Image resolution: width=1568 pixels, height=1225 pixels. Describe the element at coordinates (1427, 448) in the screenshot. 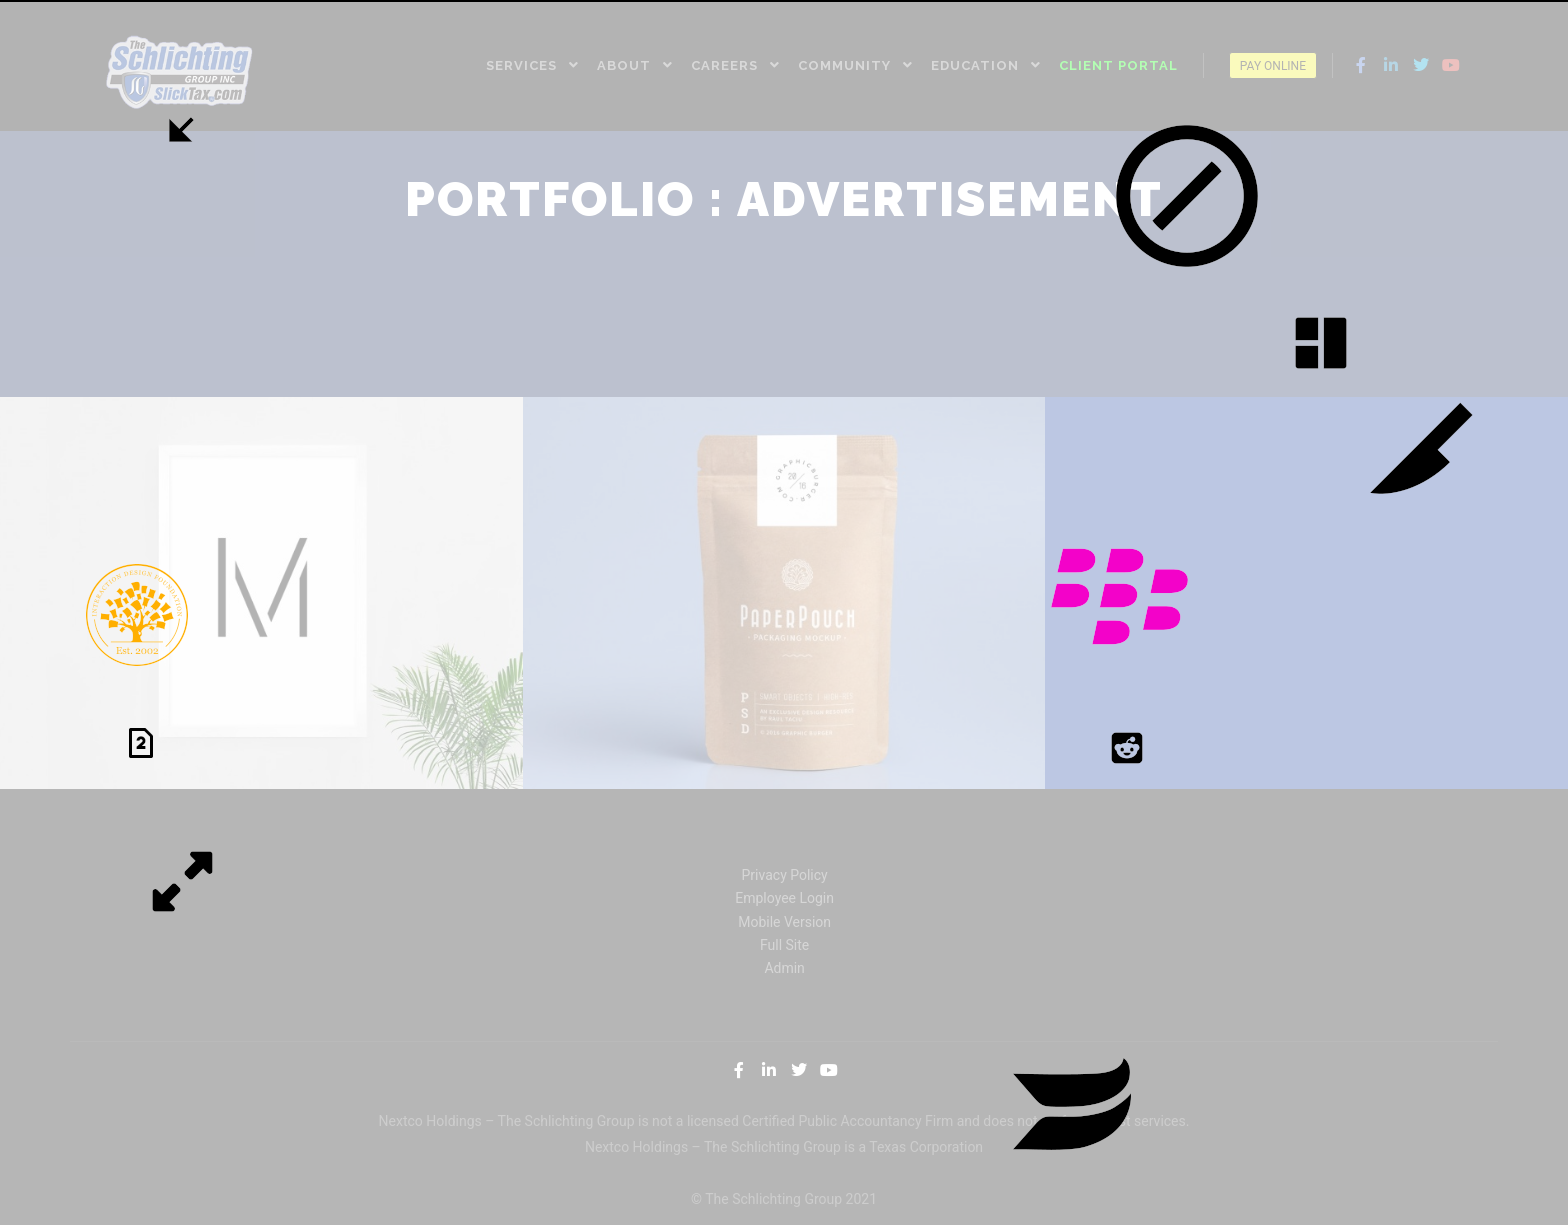

I see `slice or cut selected object` at that location.